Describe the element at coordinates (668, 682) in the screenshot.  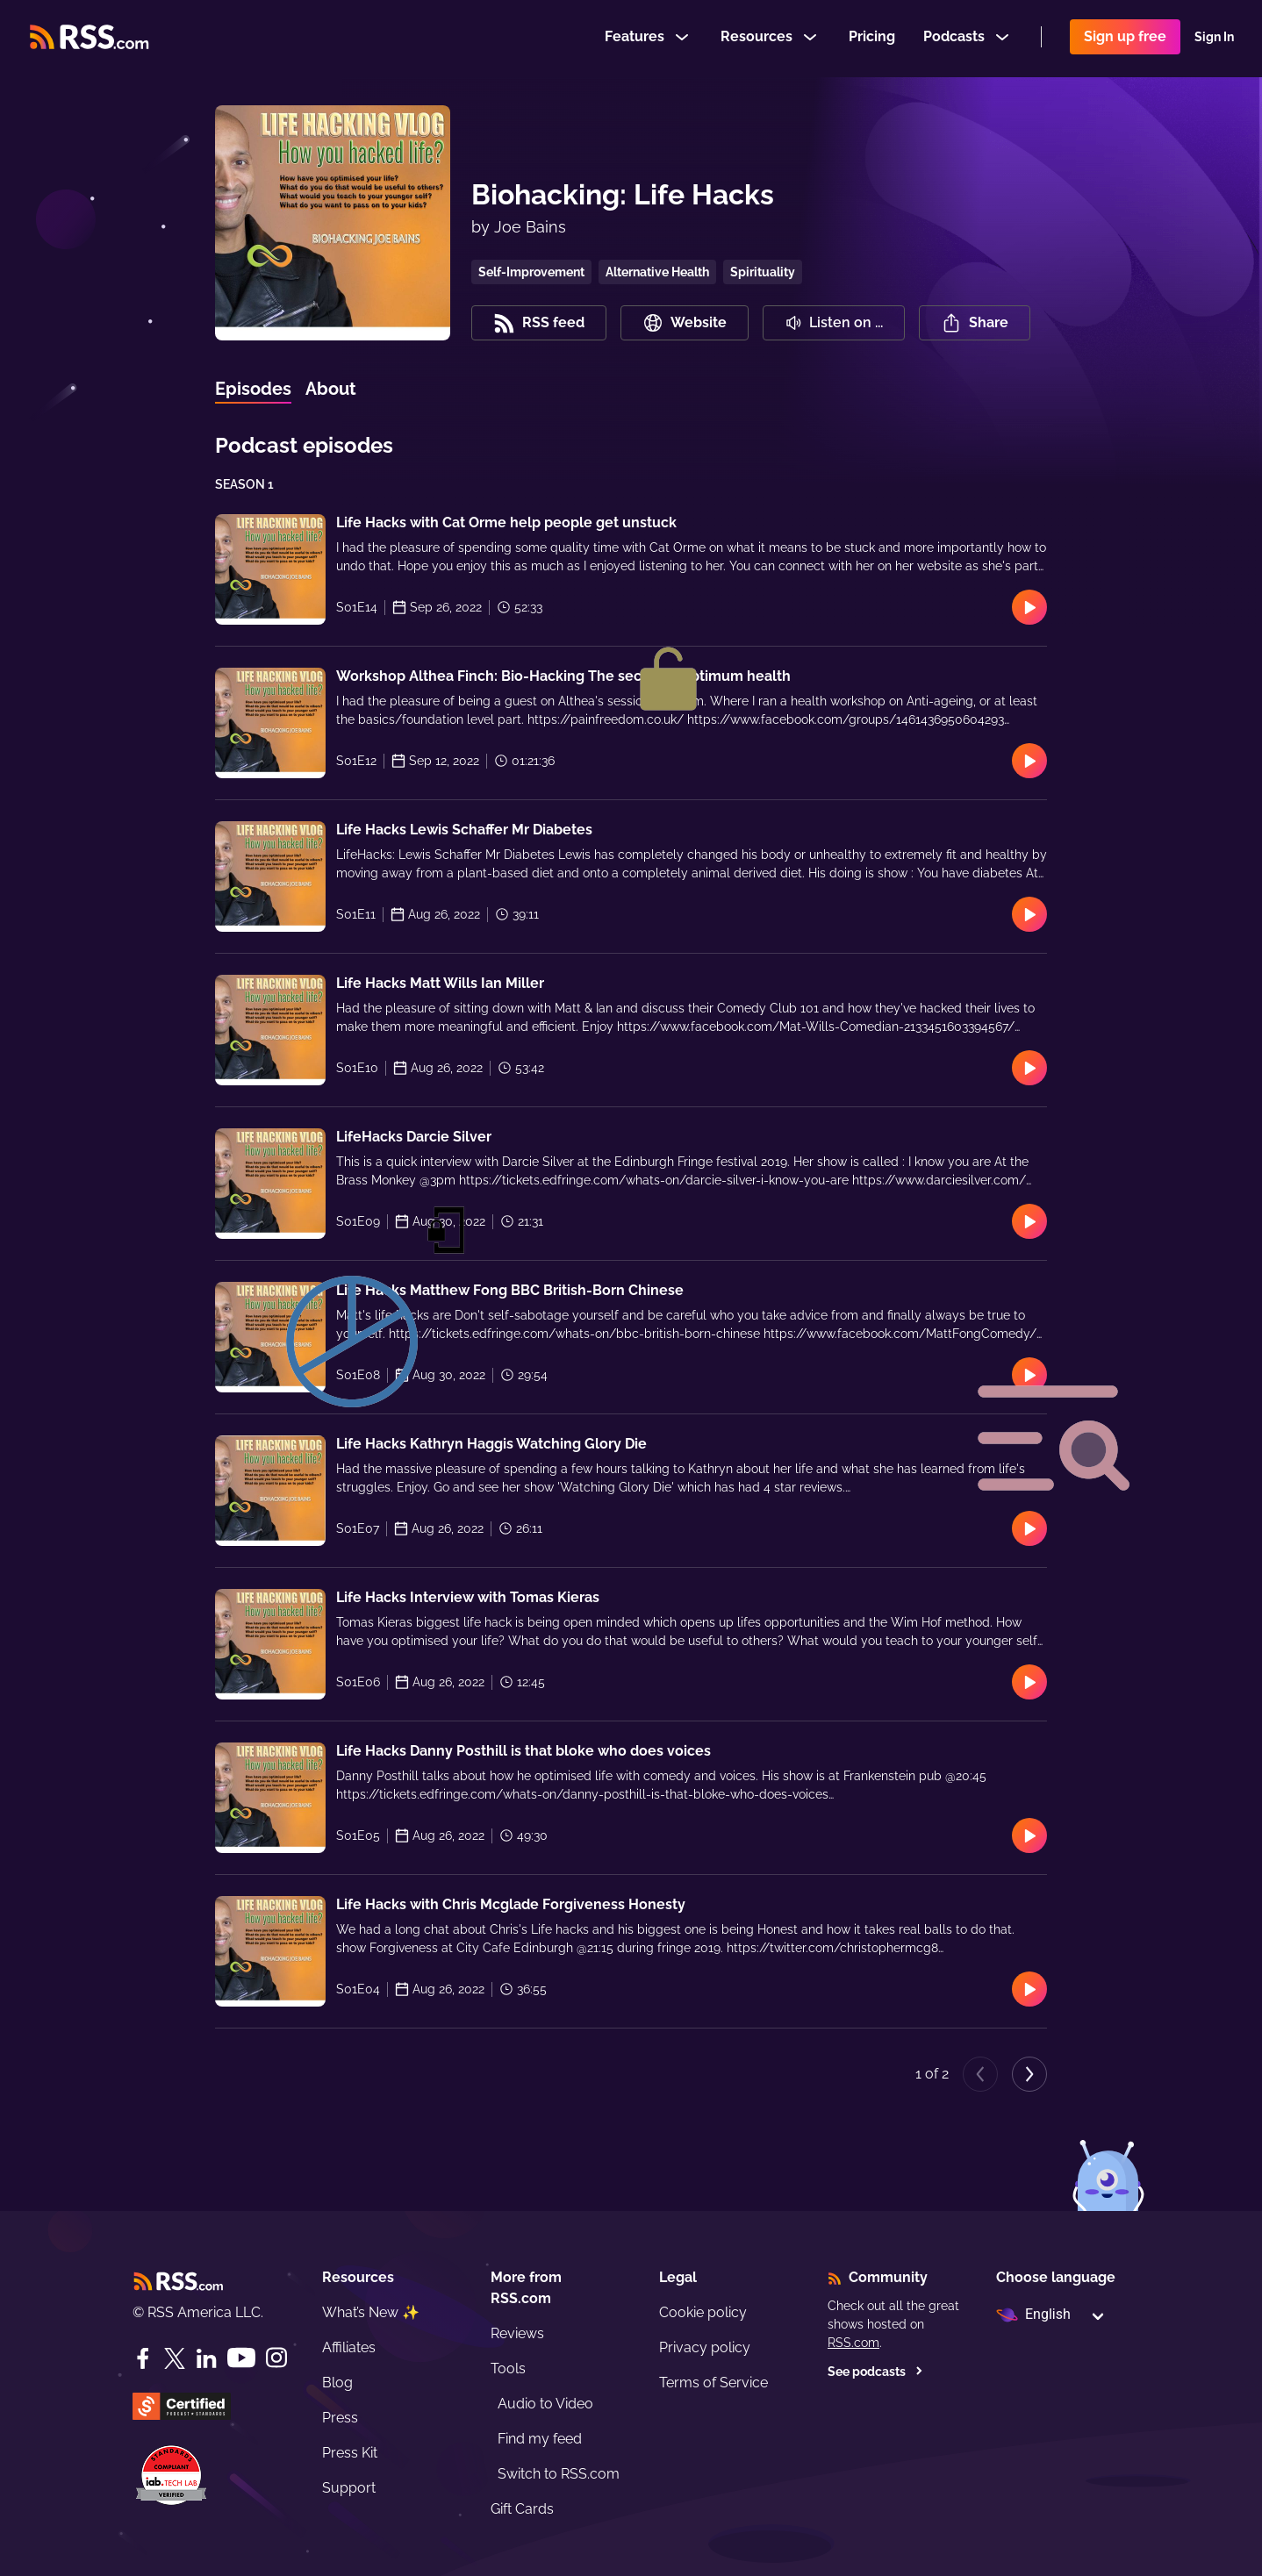
I see `unlocked or unsecured state` at that location.